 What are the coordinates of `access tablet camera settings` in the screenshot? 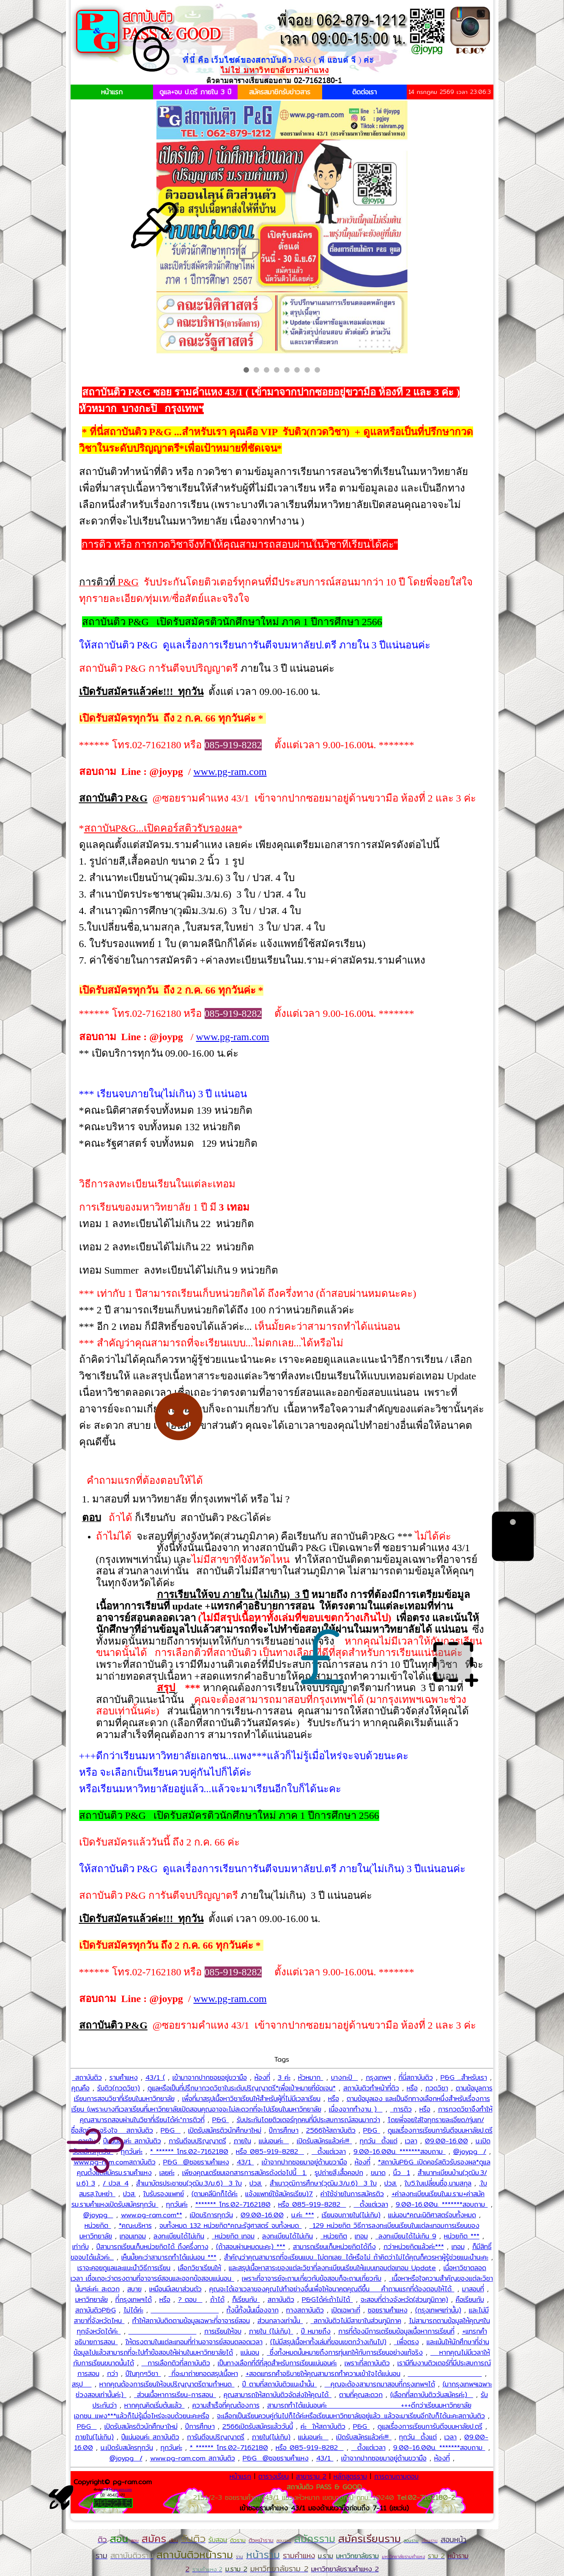 It's located at (513, 1536).